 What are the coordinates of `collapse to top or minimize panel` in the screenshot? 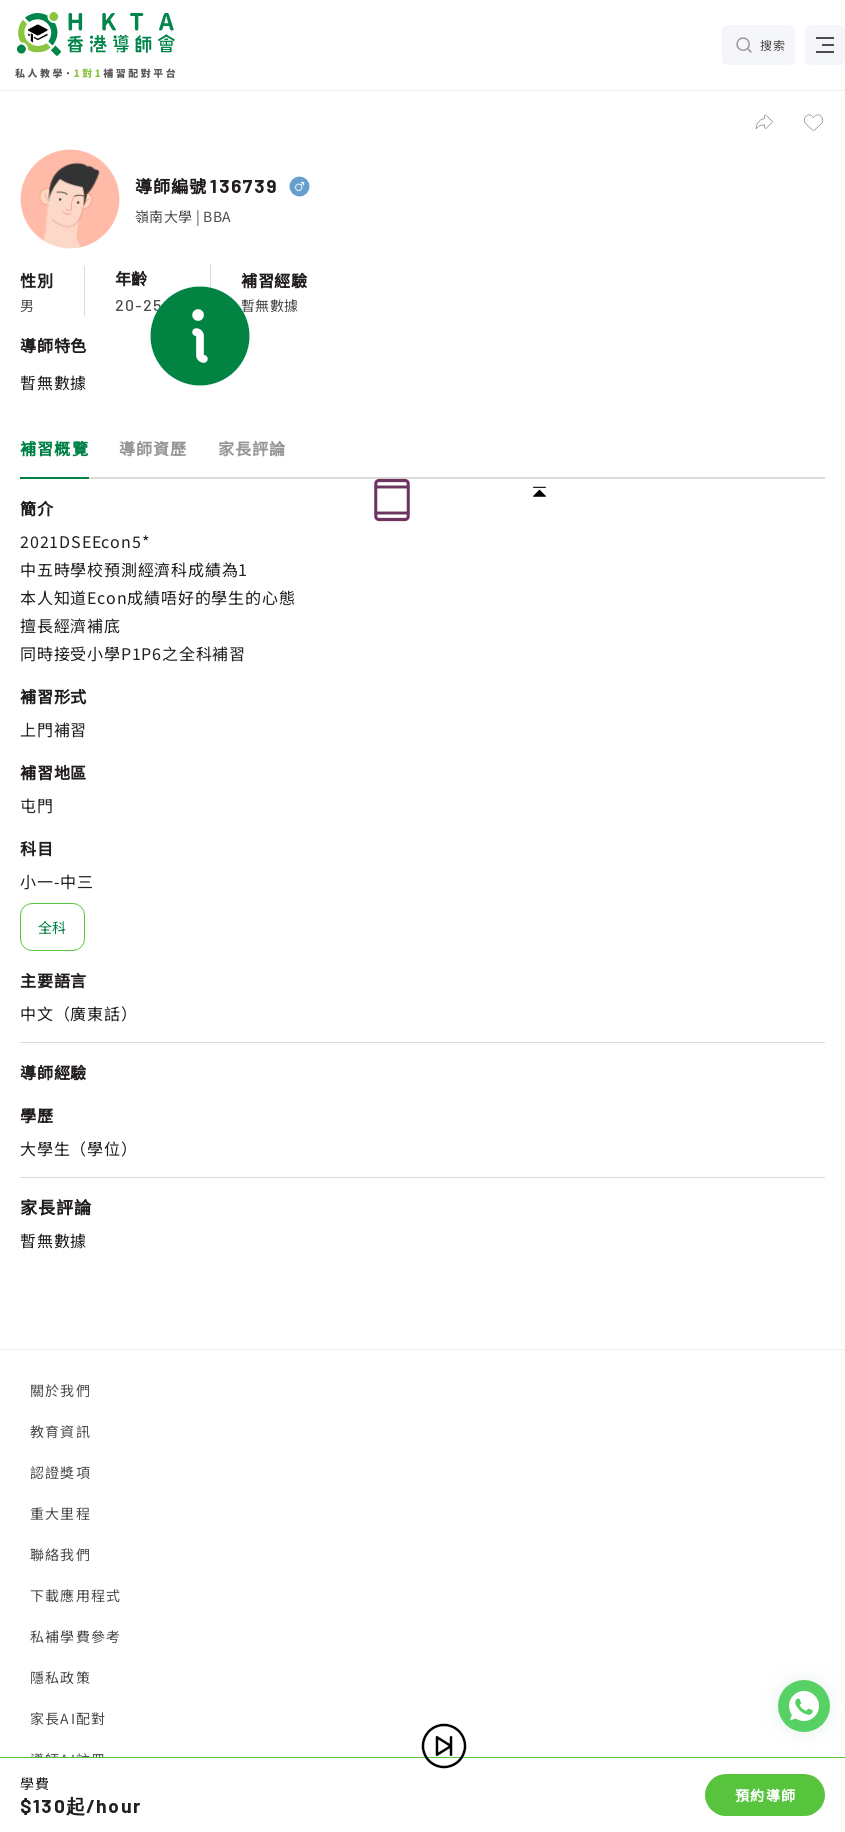 It's located at (539, 491).